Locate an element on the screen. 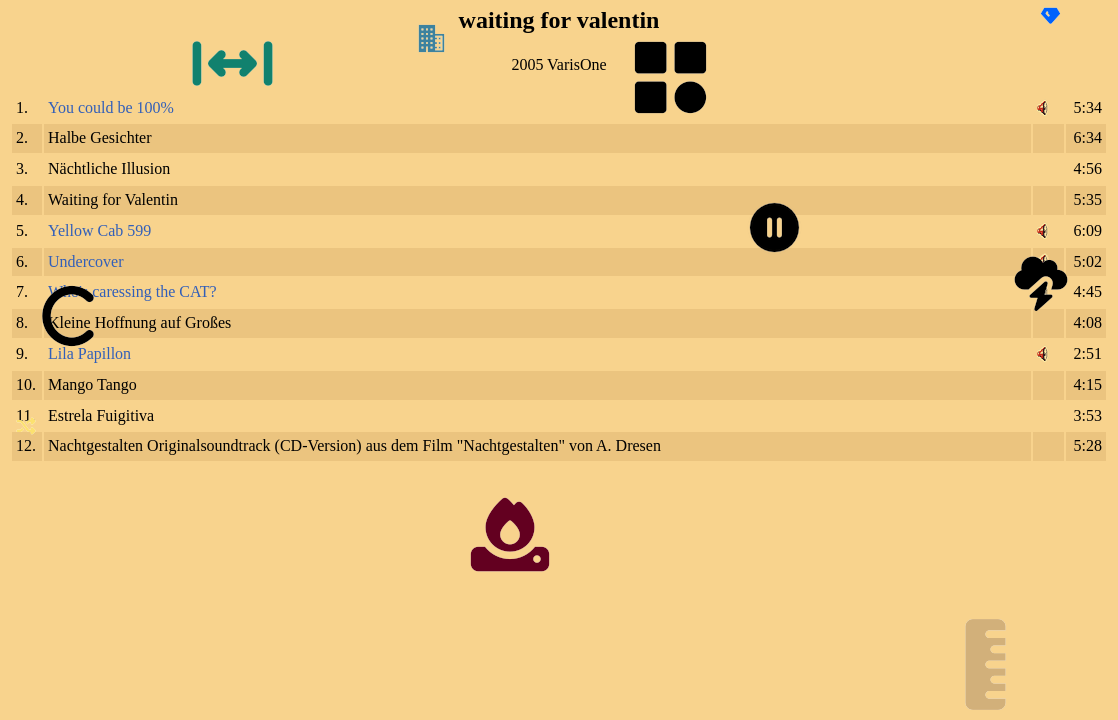  shuffle playlist or queue is located at coordinates (26, 426).